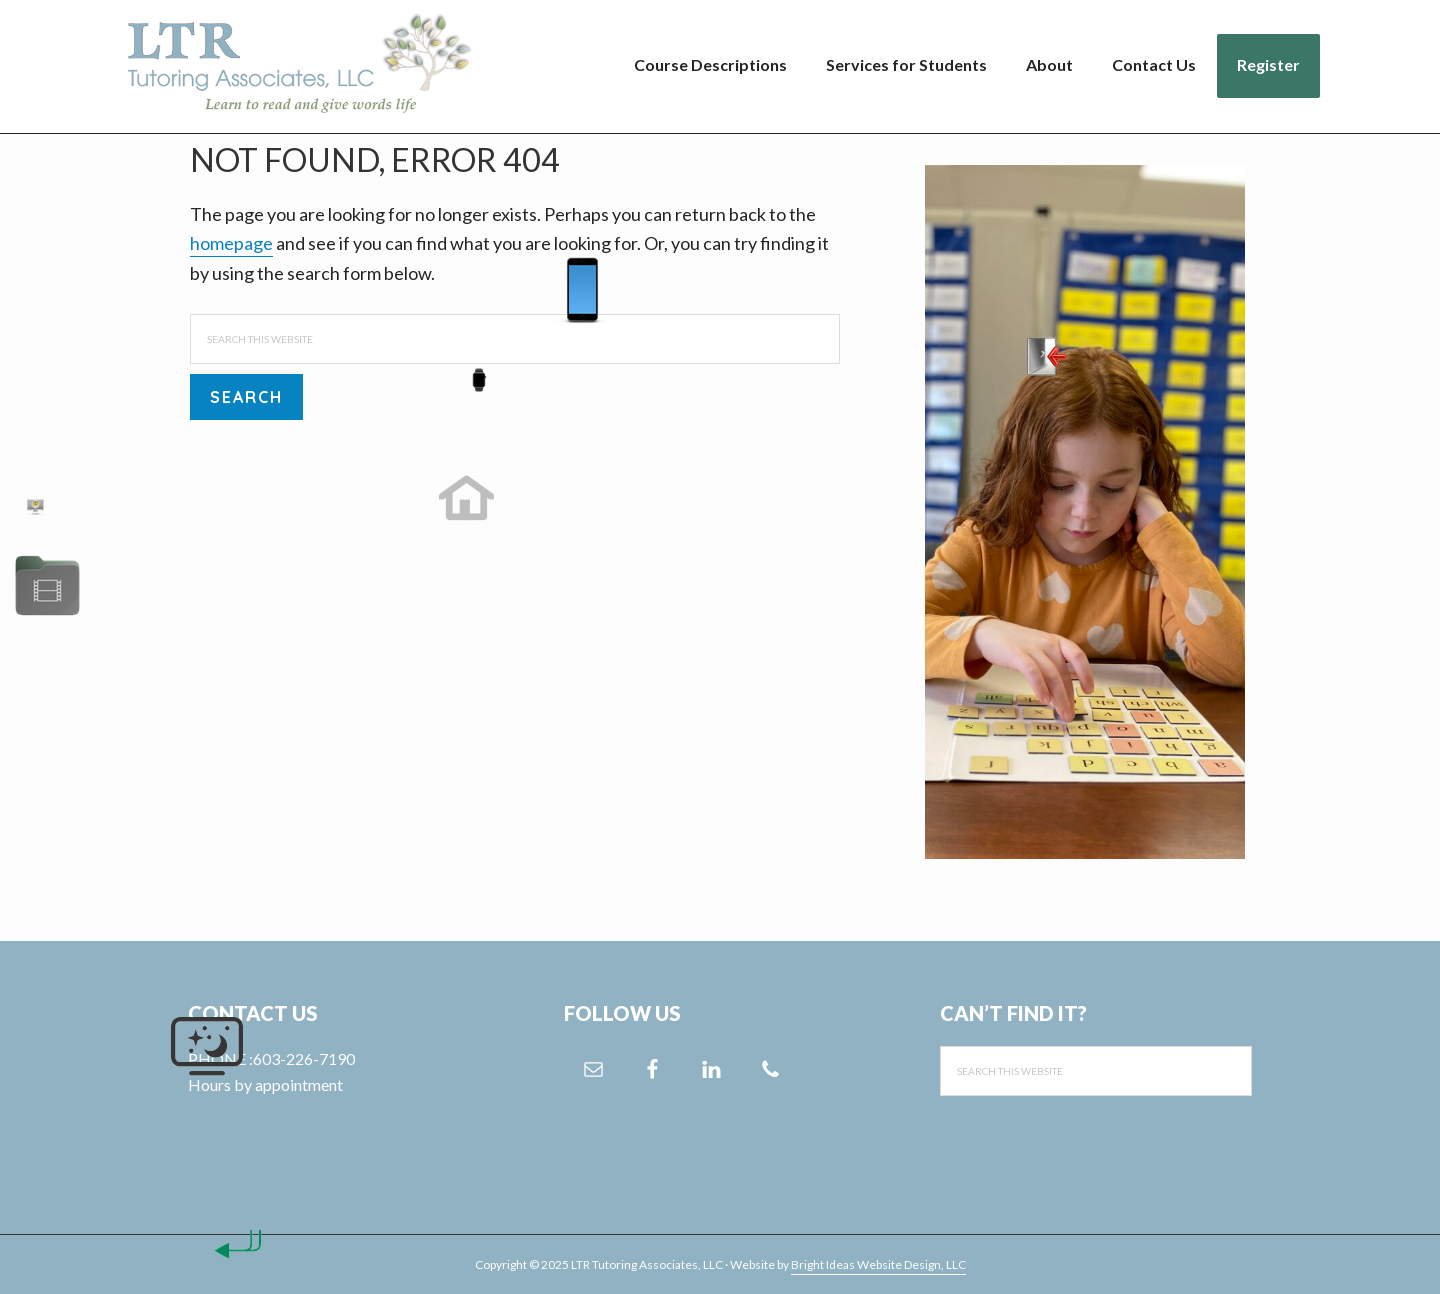 The height and width of the screenshot is (1294, 1440). What do you see at coordinates (466, 499) in the screenshot?
I see `navigate to home screen` at bounding box center [466, 499].